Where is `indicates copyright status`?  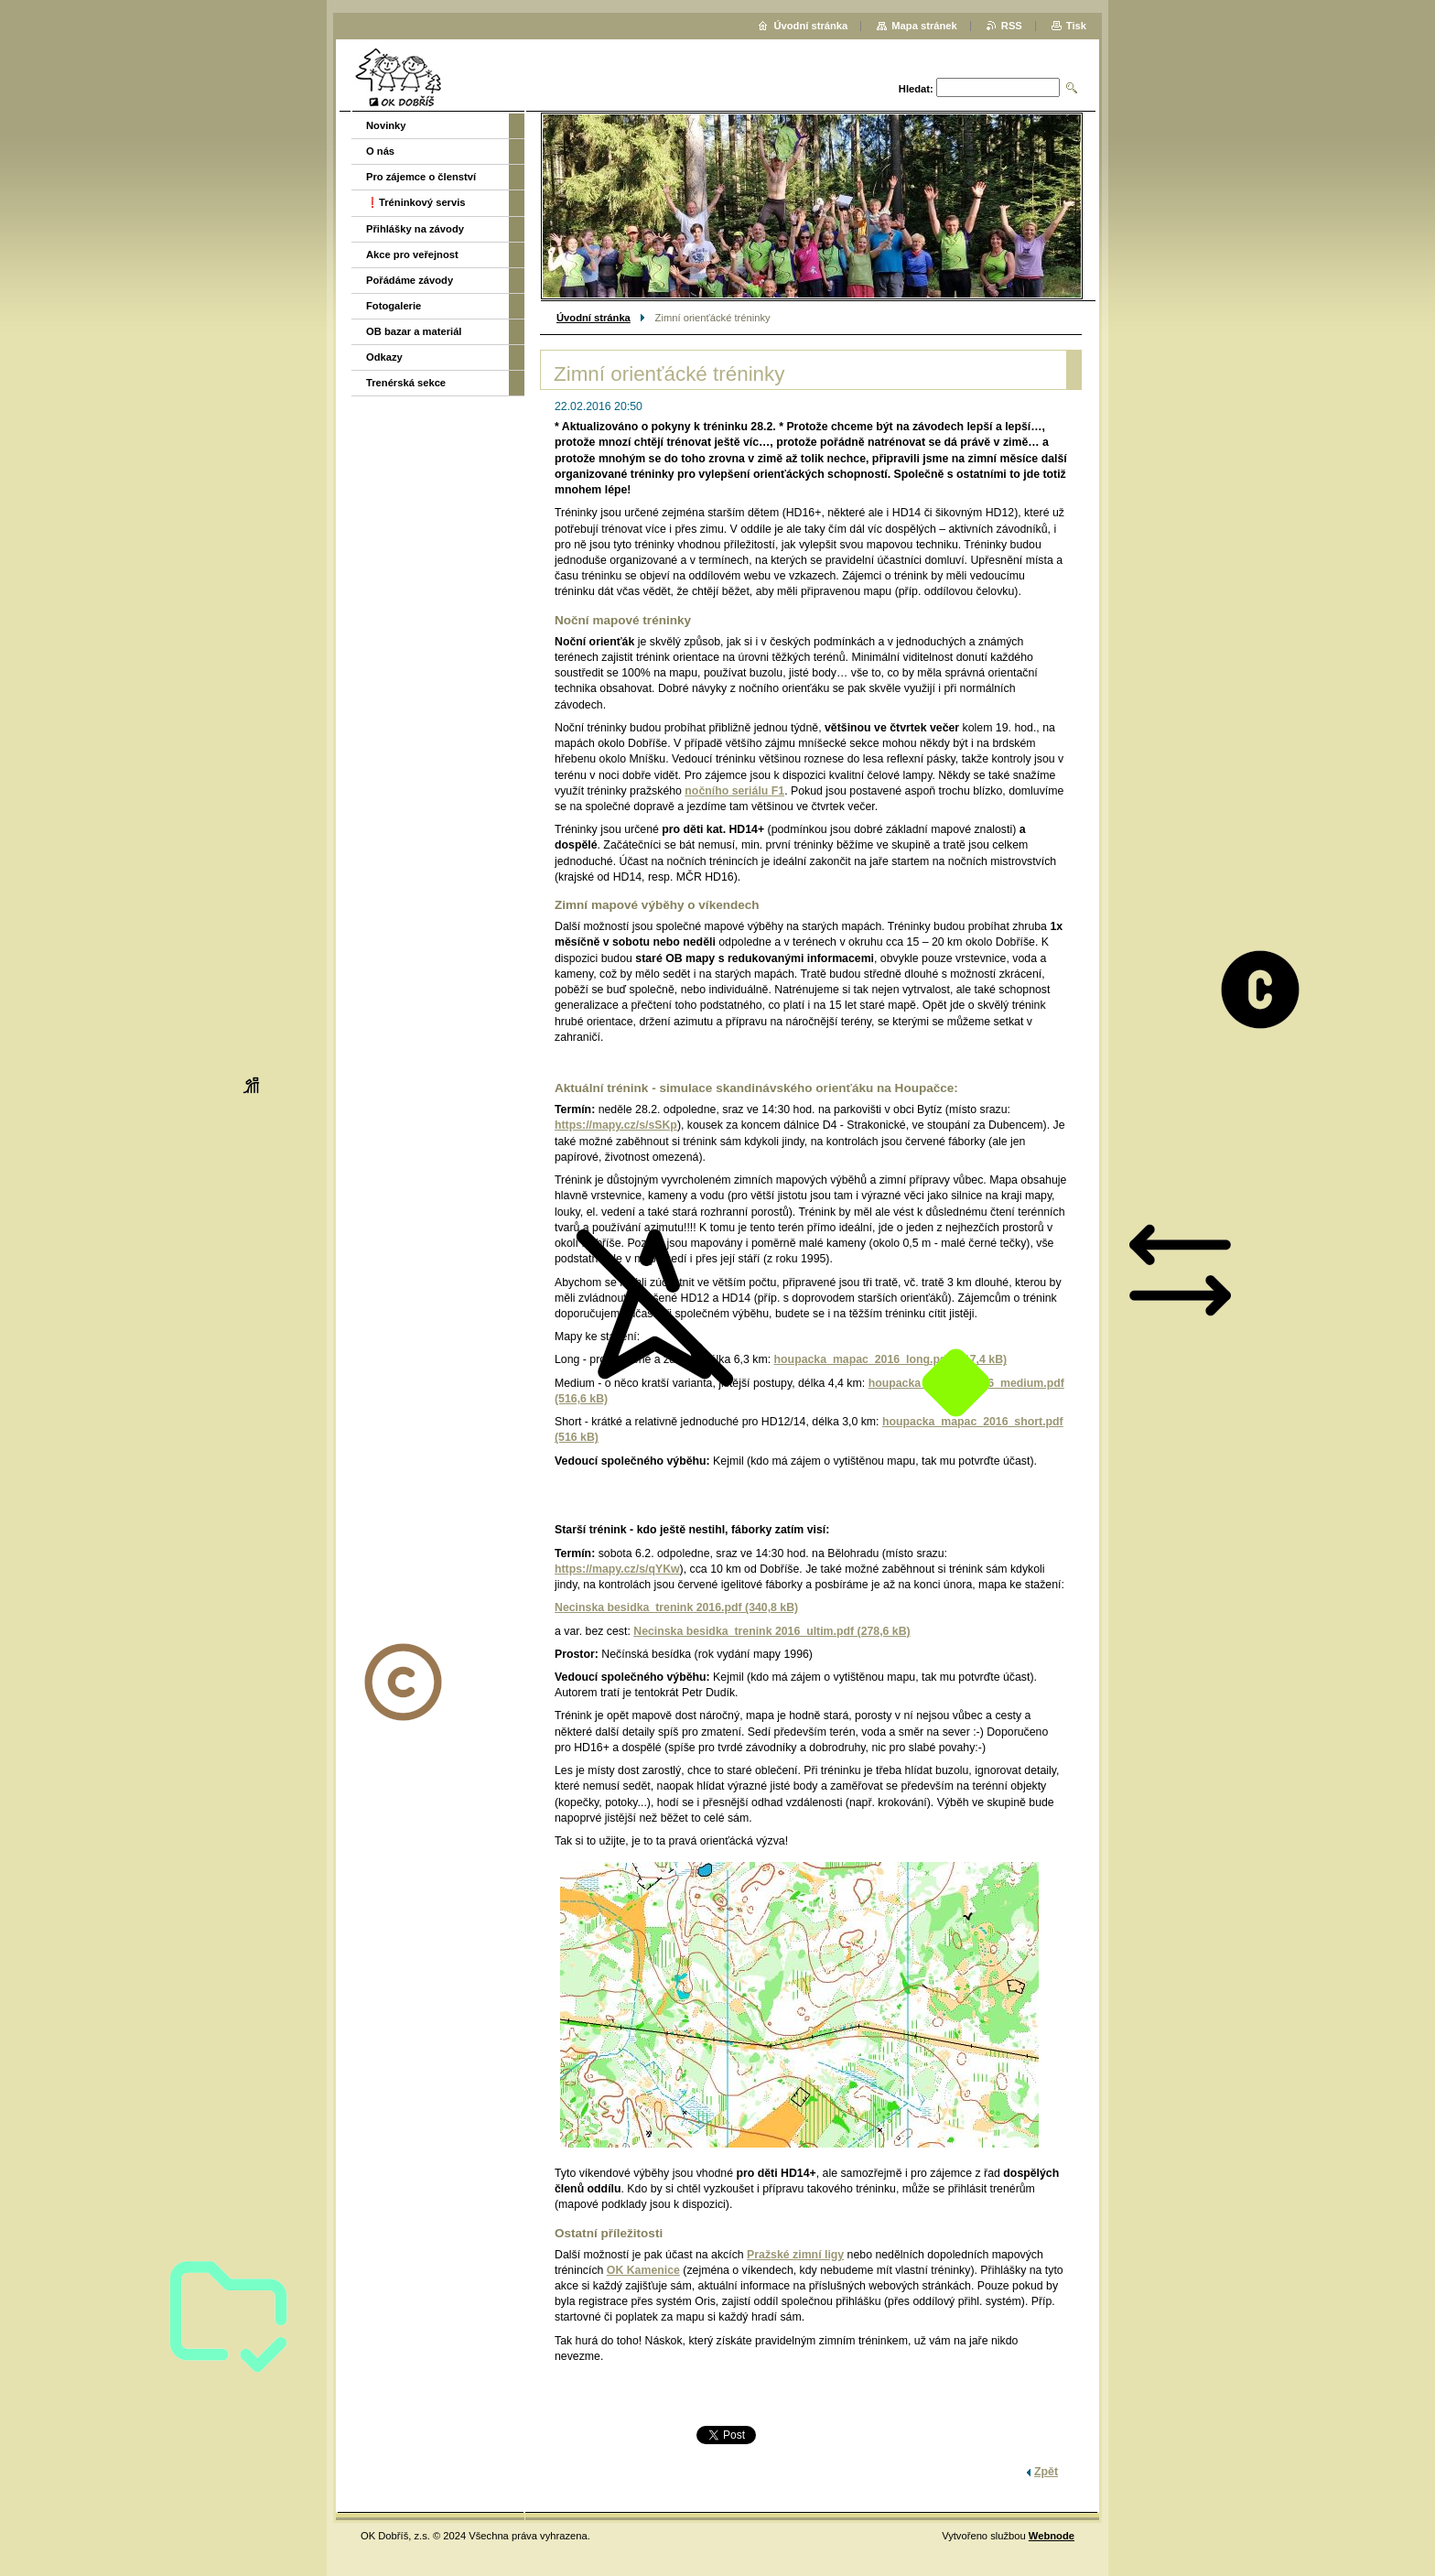
indicates copyright status is located at coordinates (1260, 990).